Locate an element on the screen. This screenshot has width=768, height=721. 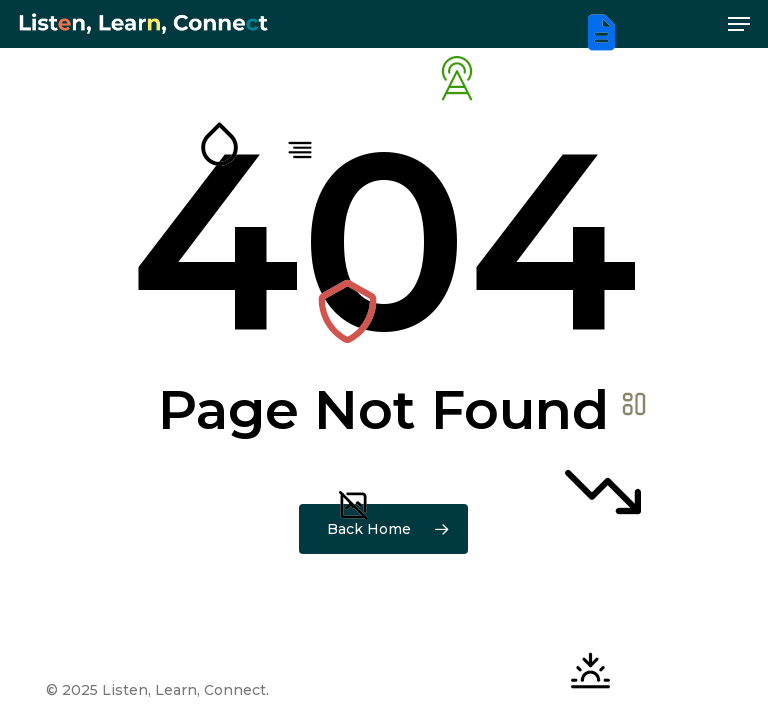
view document or text file is located at coordinates (601, 32).